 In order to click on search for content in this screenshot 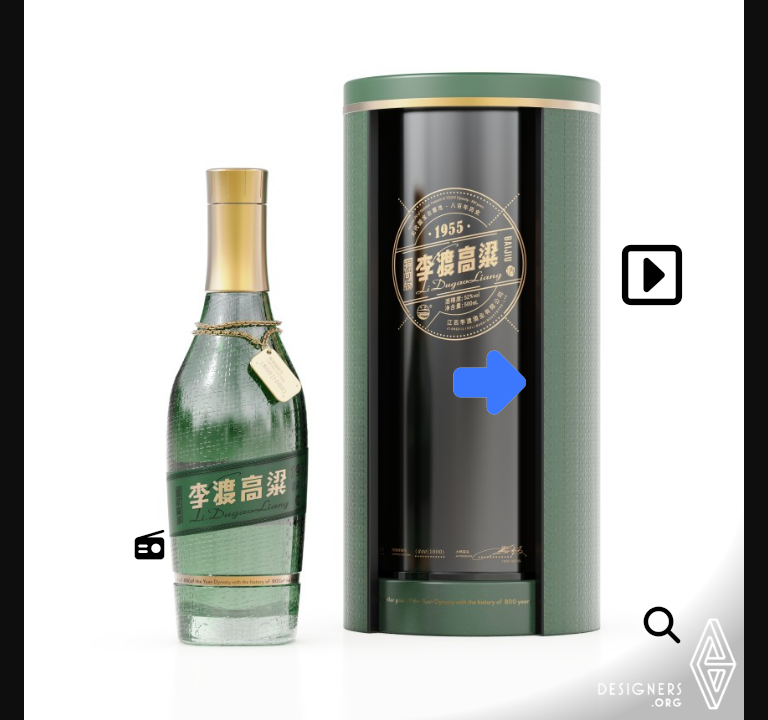, I will do `click(662, 625)`.